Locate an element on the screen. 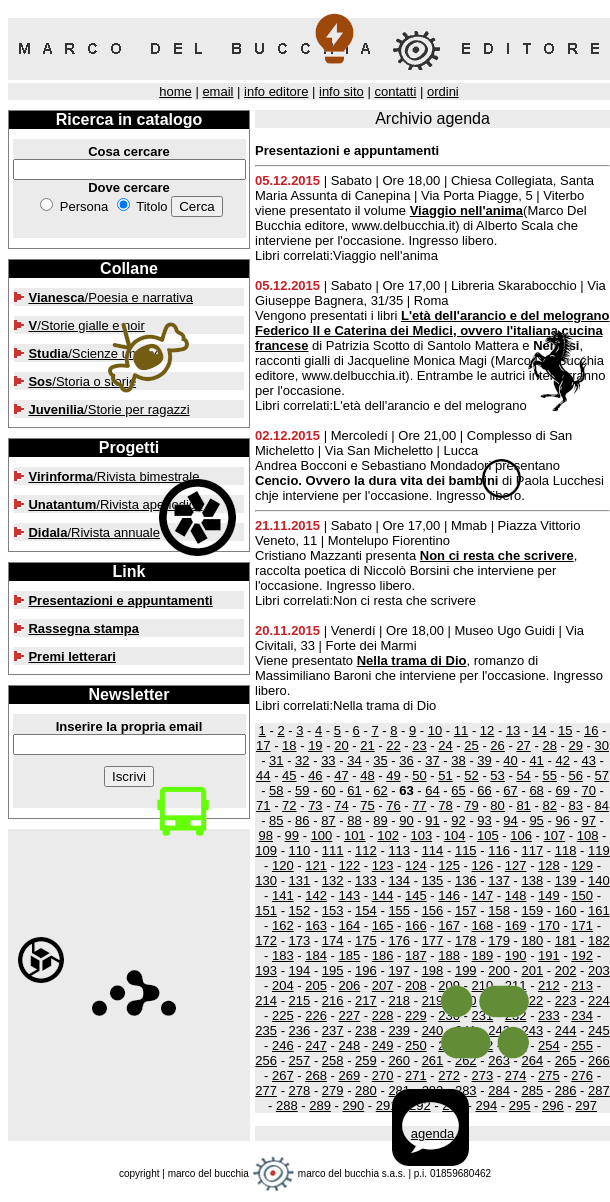 Image resolution: width=610 pixels, height=1202 pixels. open Pivotal Tracker app is located at coordinates (197, 517).